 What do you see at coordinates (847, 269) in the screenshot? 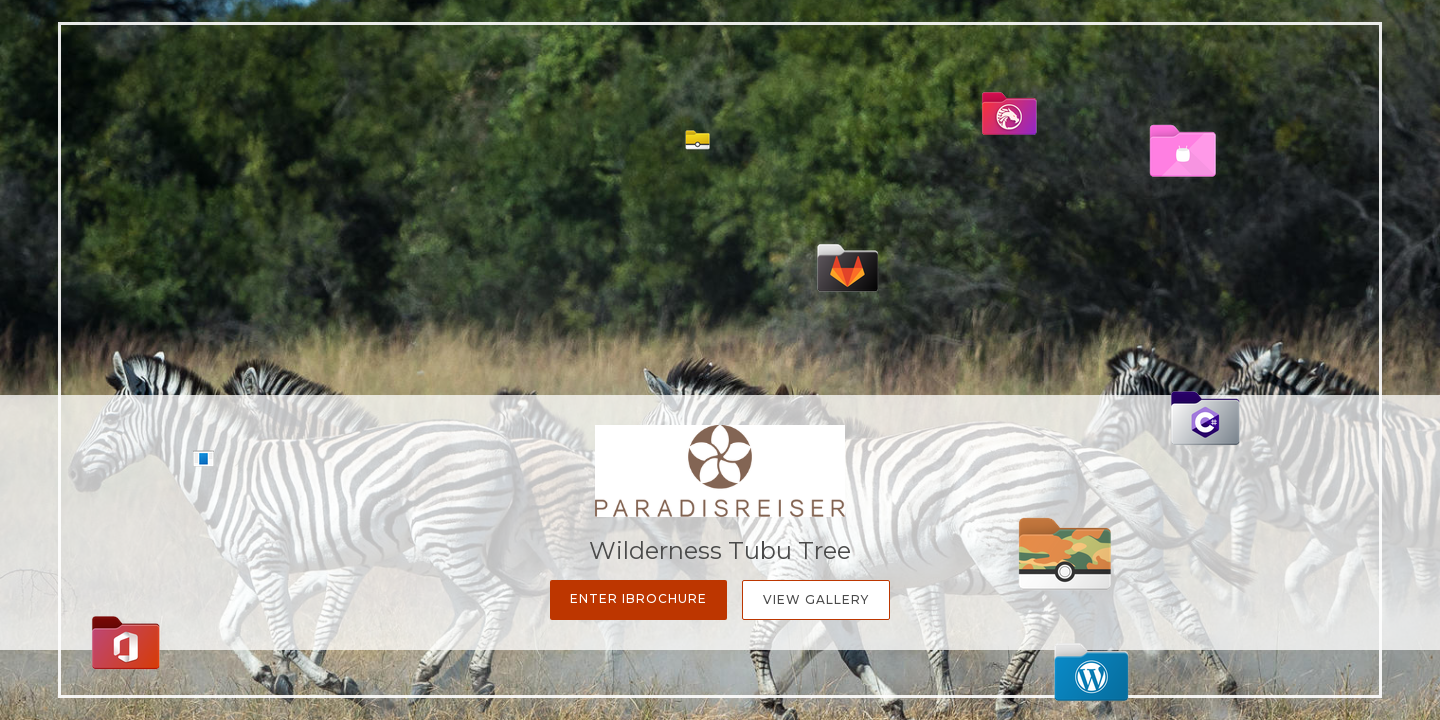
I see `folder containing GitLab projects or repositories` at bounding box center [847, 269].